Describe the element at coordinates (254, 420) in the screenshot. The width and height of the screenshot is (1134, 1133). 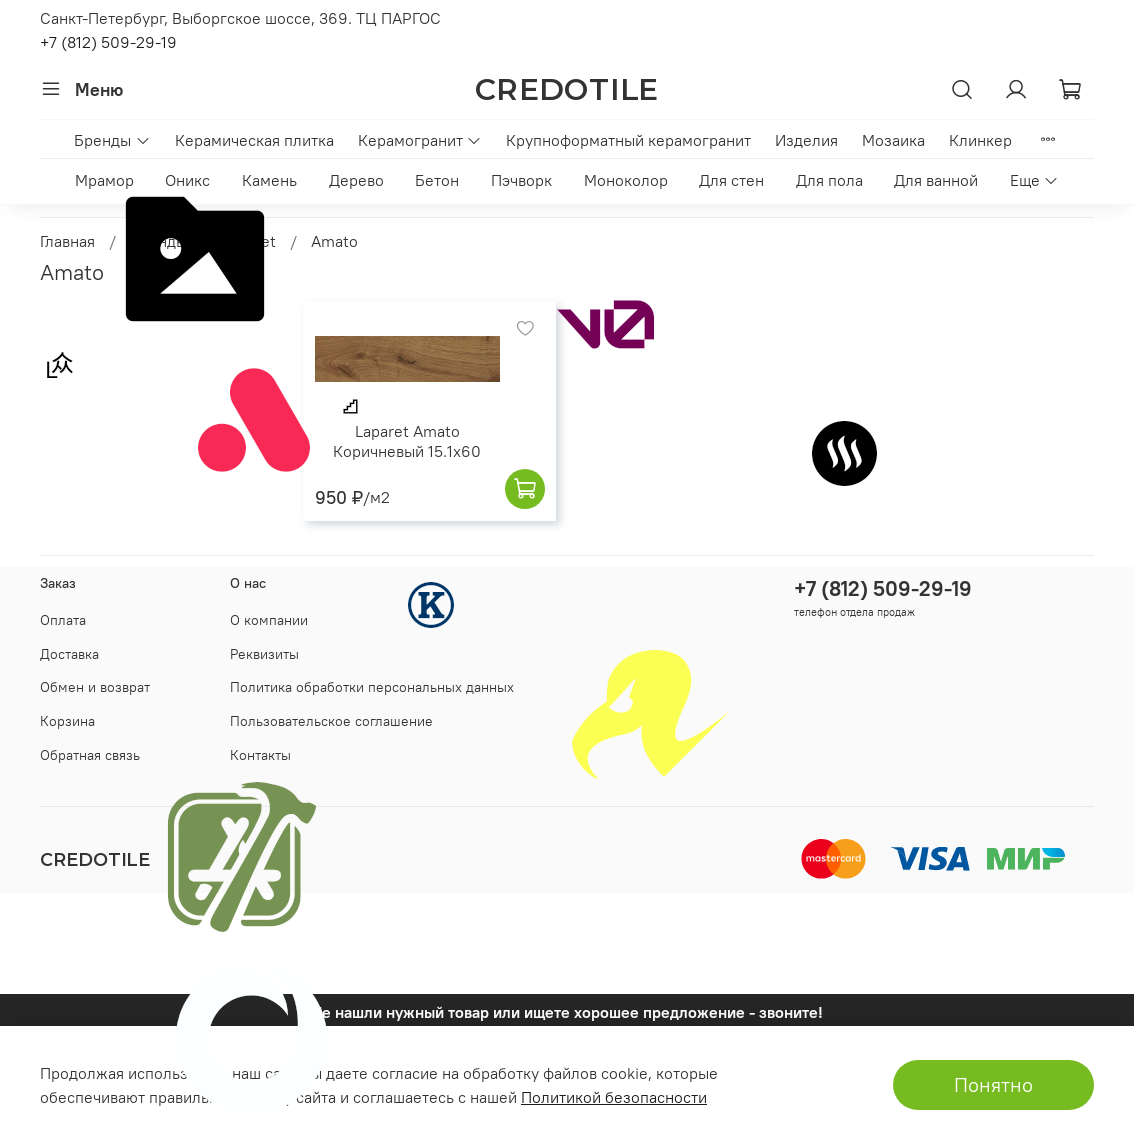
I see `analogue brand logo` at that location.